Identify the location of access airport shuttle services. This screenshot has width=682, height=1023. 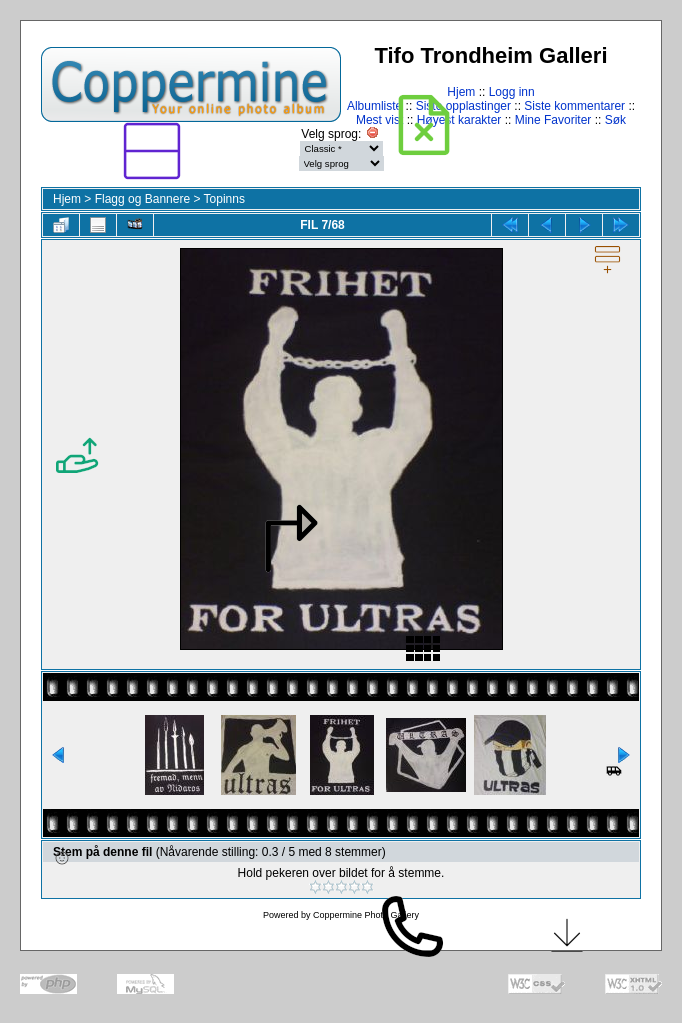
(614, 771).